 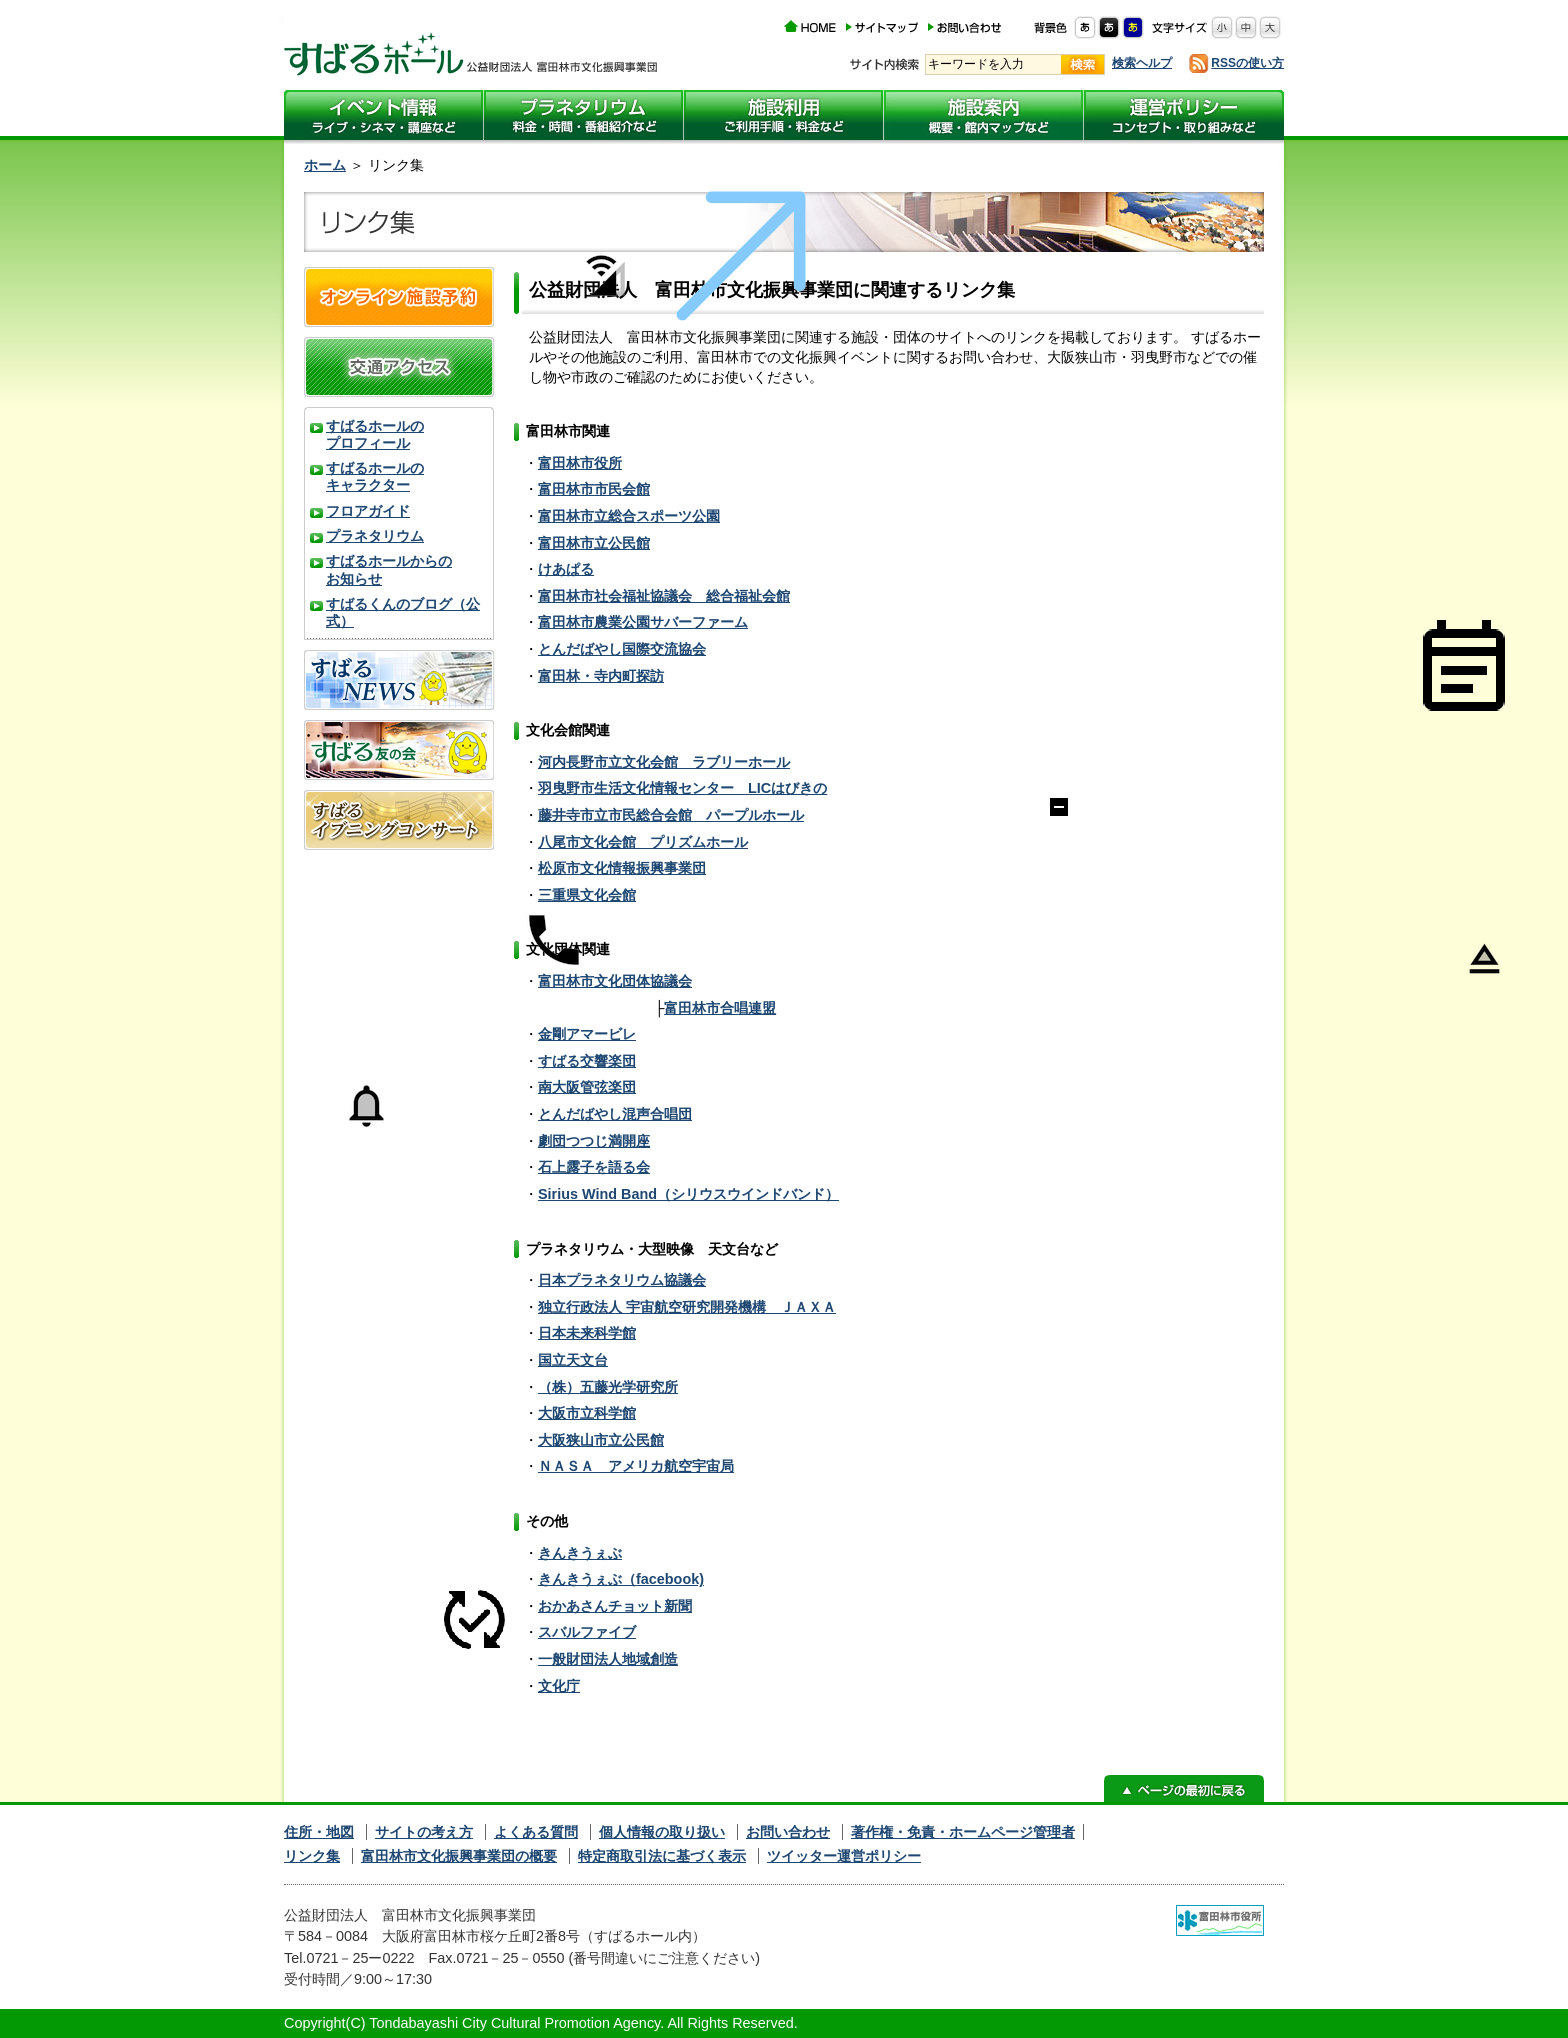 What do you see at coordinates (474, 1619) in the screenshot?
I see `sync or publish changes` at bounding box center [474, 1619].